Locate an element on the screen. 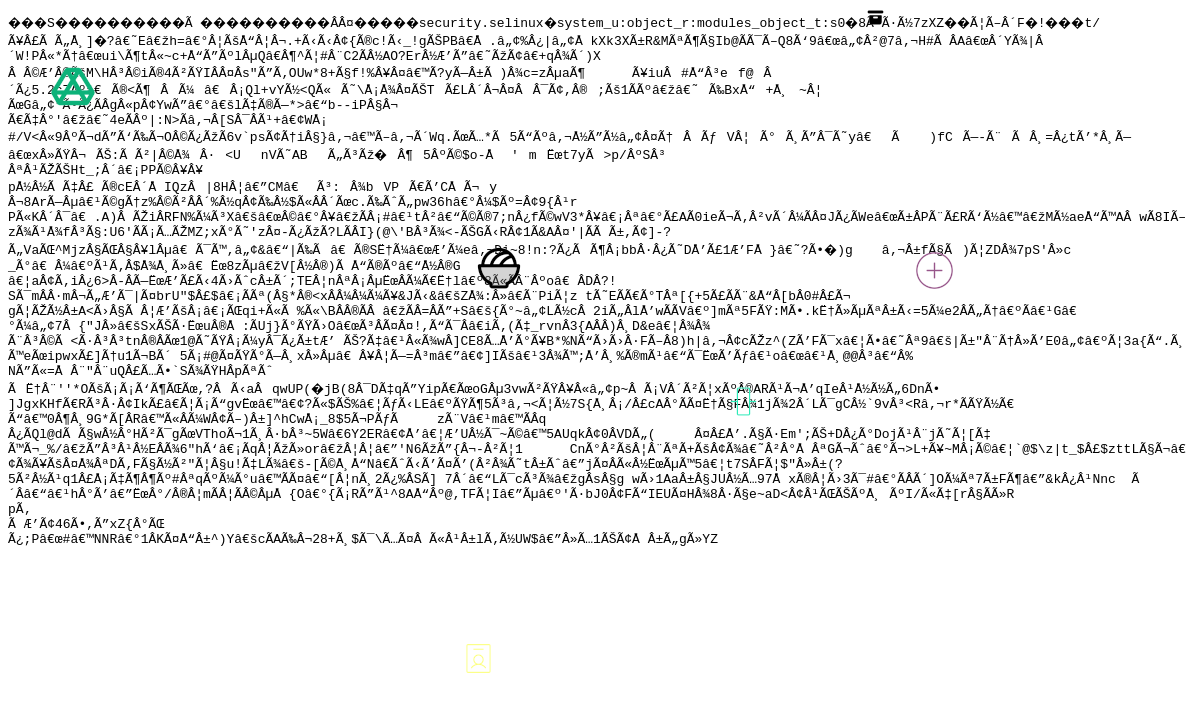  align object to vertical center is located at coordinates (743, 401).